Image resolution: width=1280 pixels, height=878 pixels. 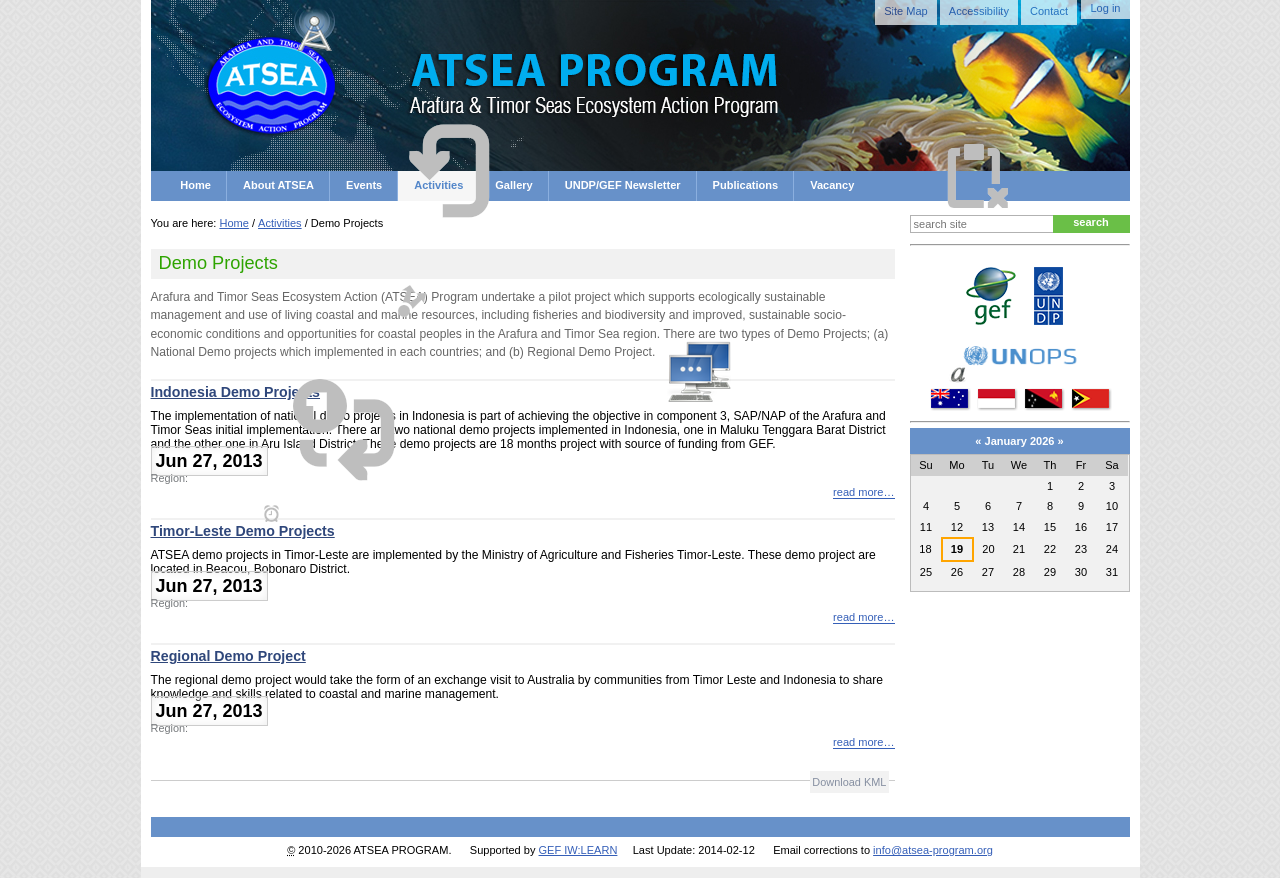 I want to click on share or send content to another app or device, so click(x=414, y=301).